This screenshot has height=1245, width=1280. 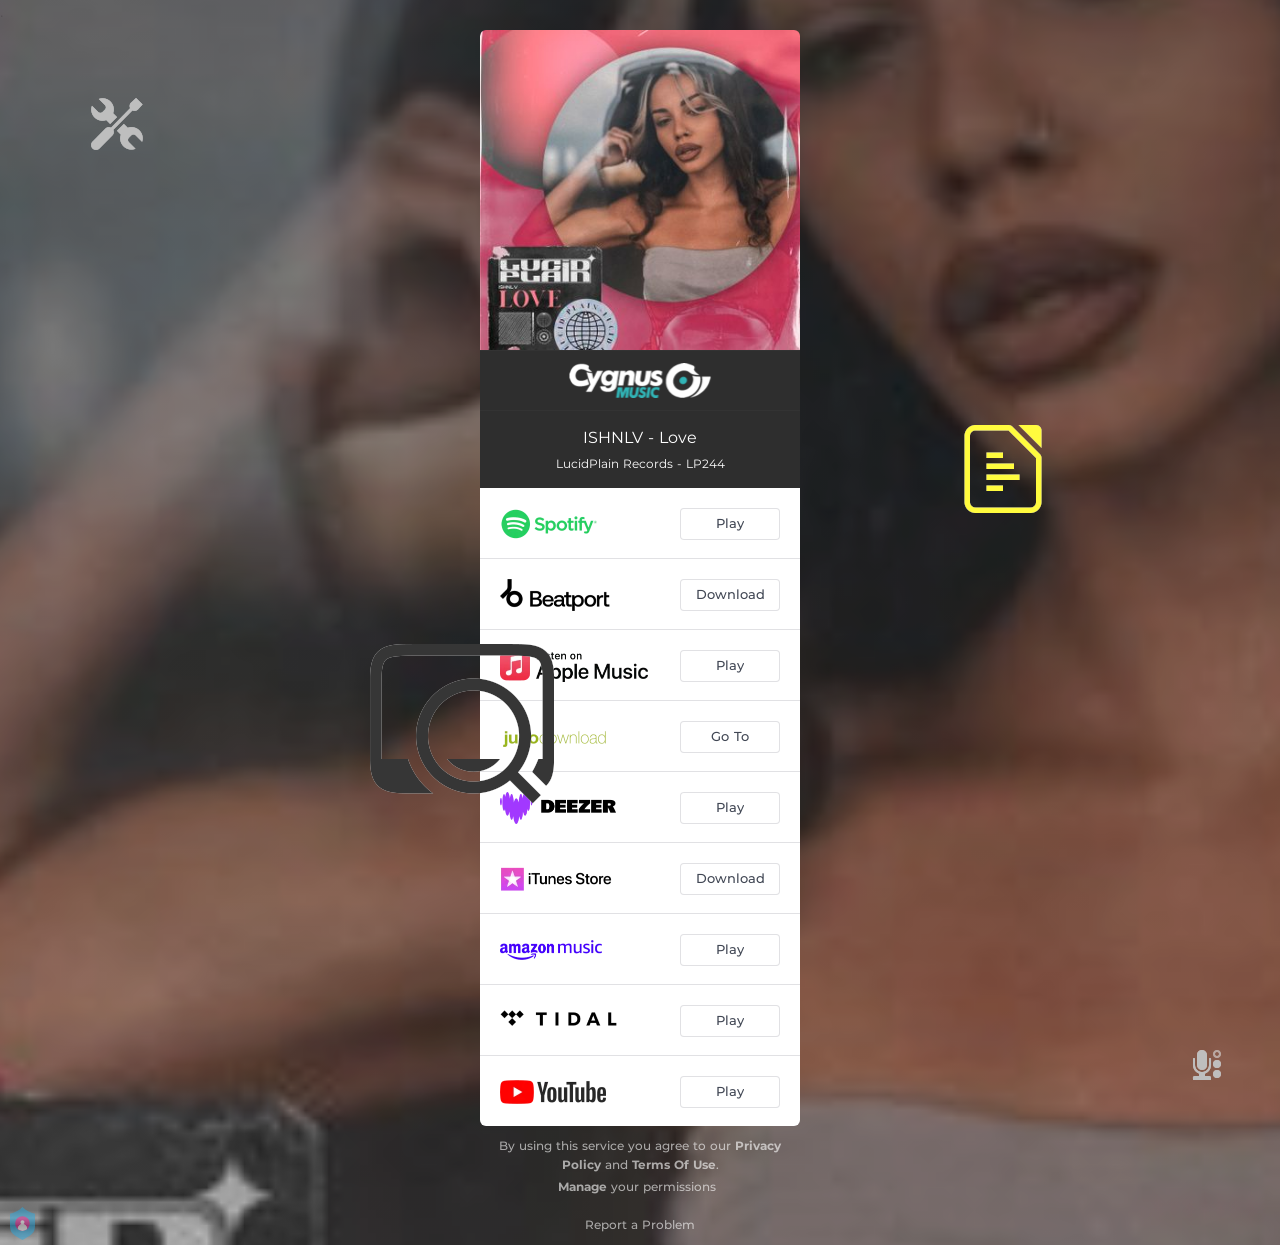 What do you see at coordinates (1207, 1064) in the screenshot?
I see `microphone sensitivity set to medium level` at bounding box center [1207, 1064].